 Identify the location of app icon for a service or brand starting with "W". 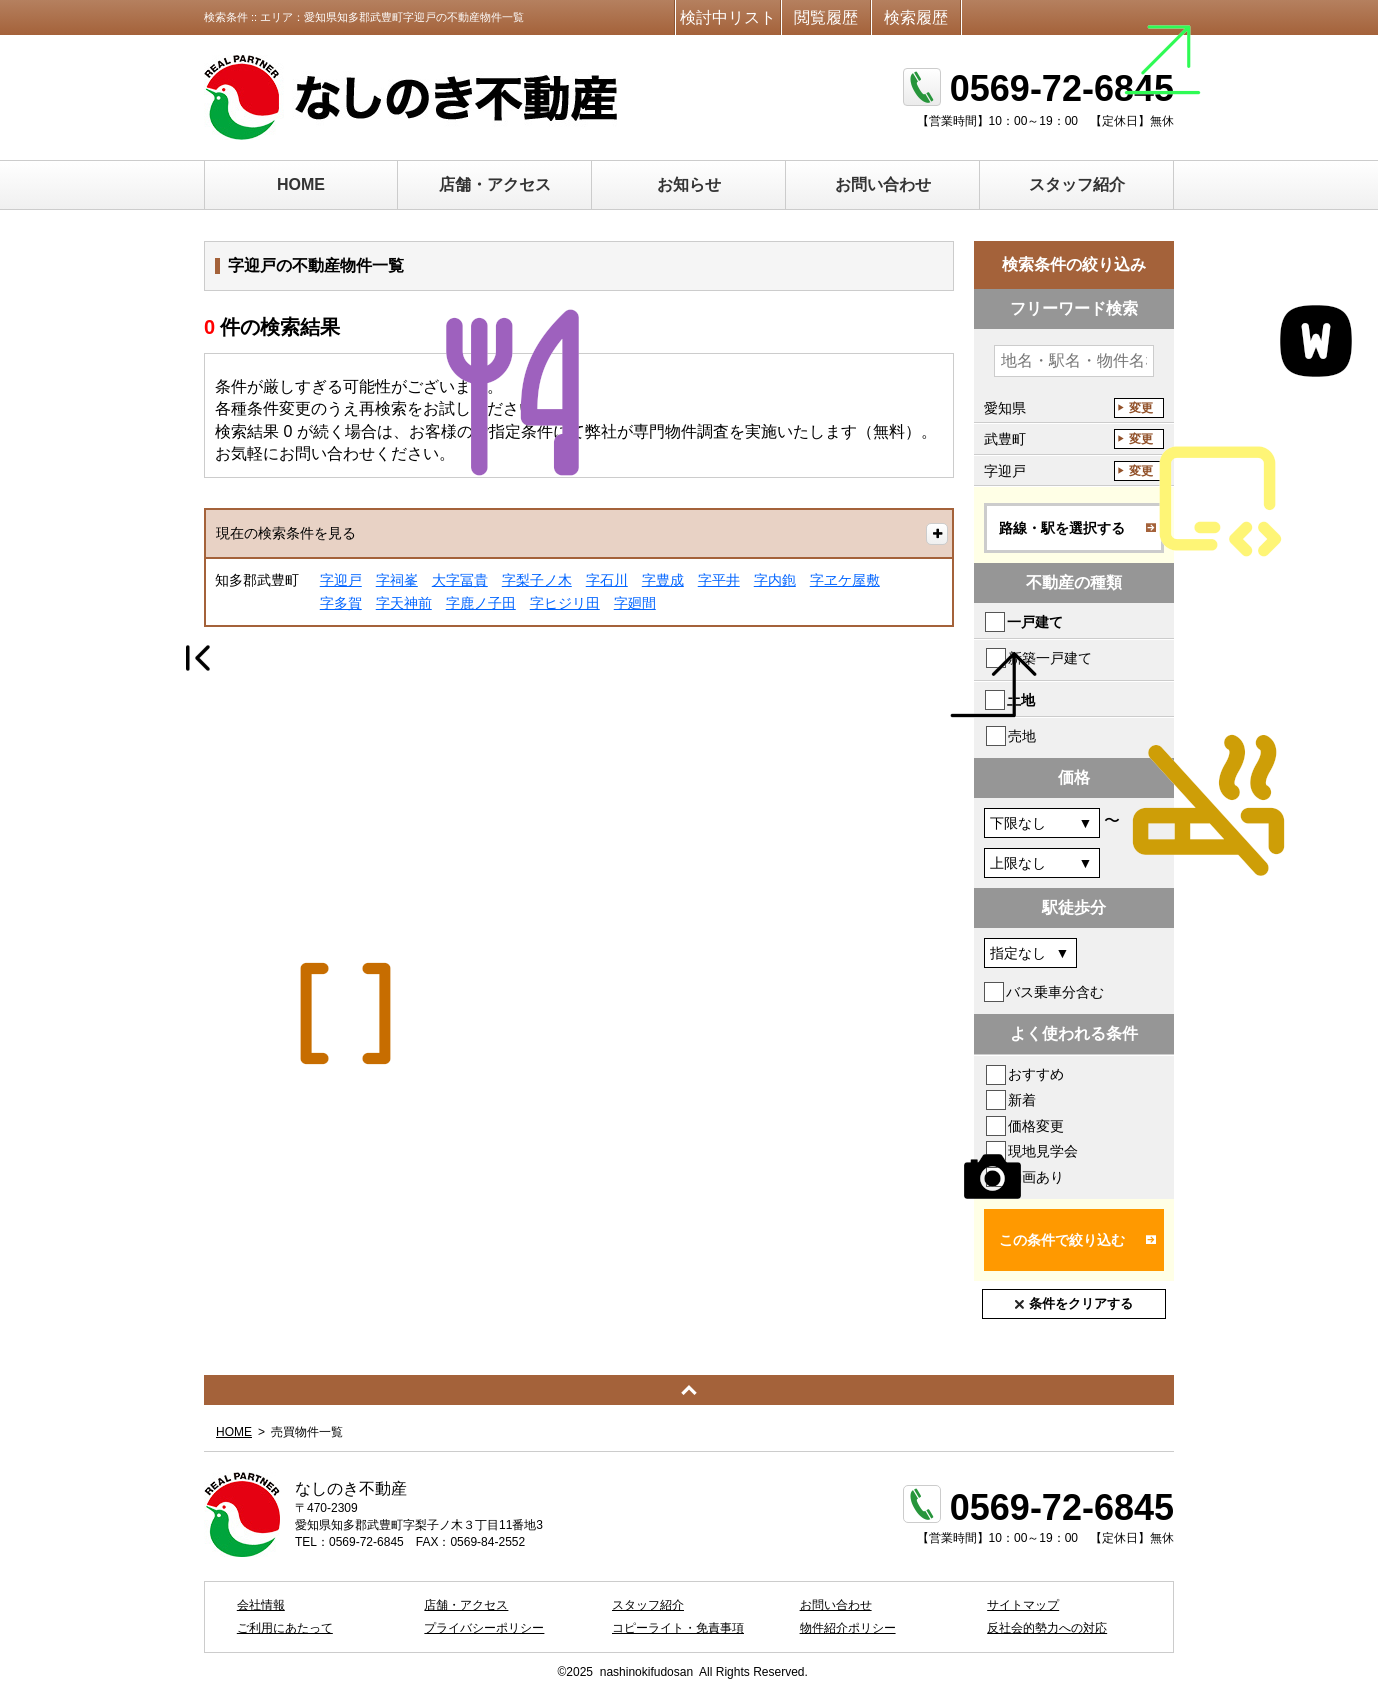
(1316, 341).